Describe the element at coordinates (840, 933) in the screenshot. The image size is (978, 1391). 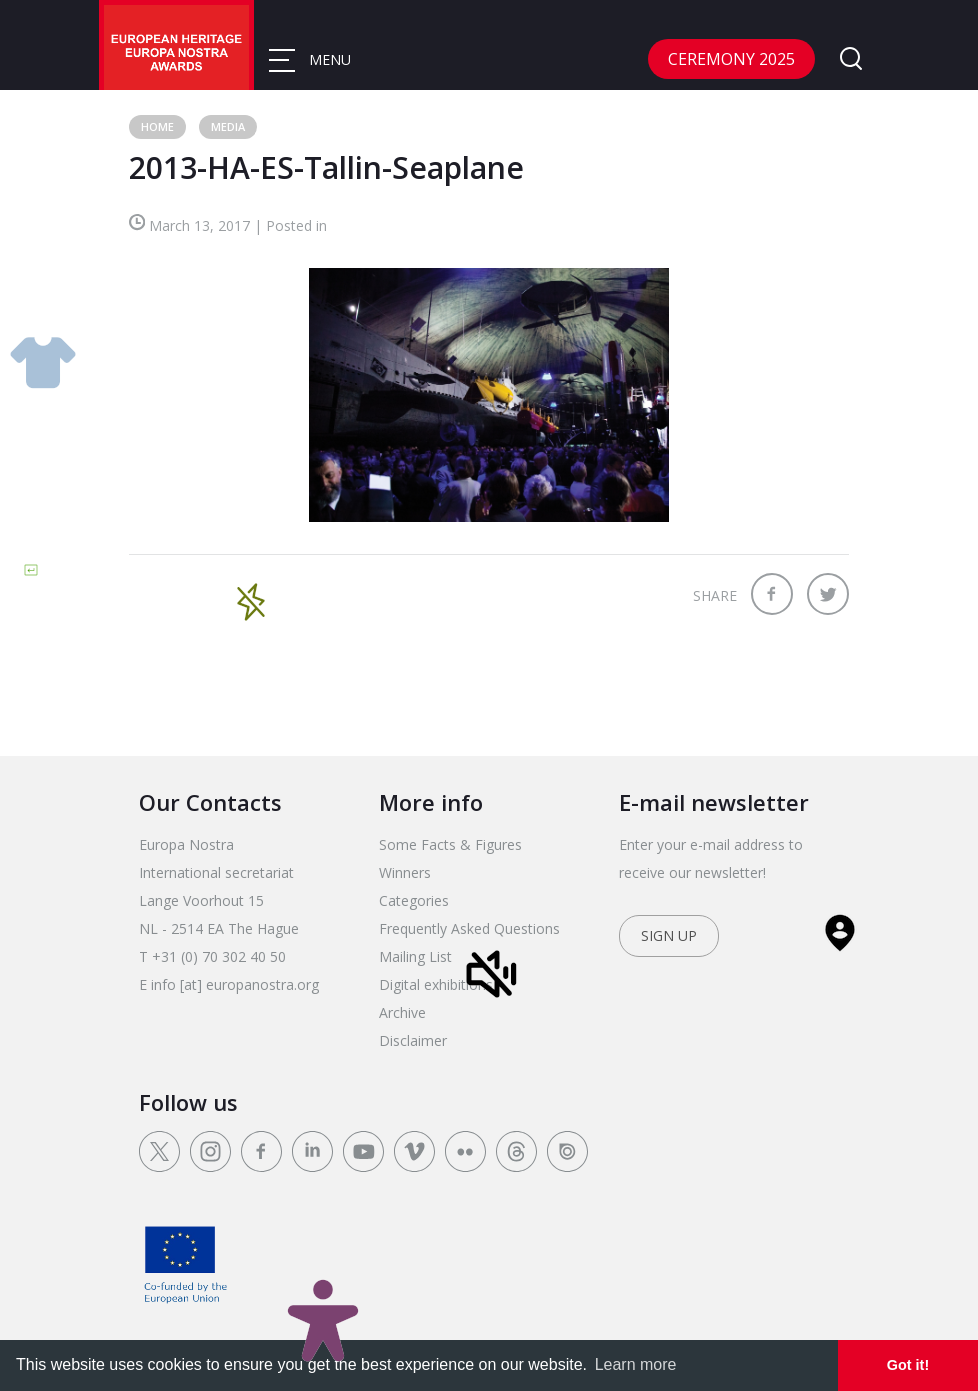
I see `view a person's location on the map` at that location.